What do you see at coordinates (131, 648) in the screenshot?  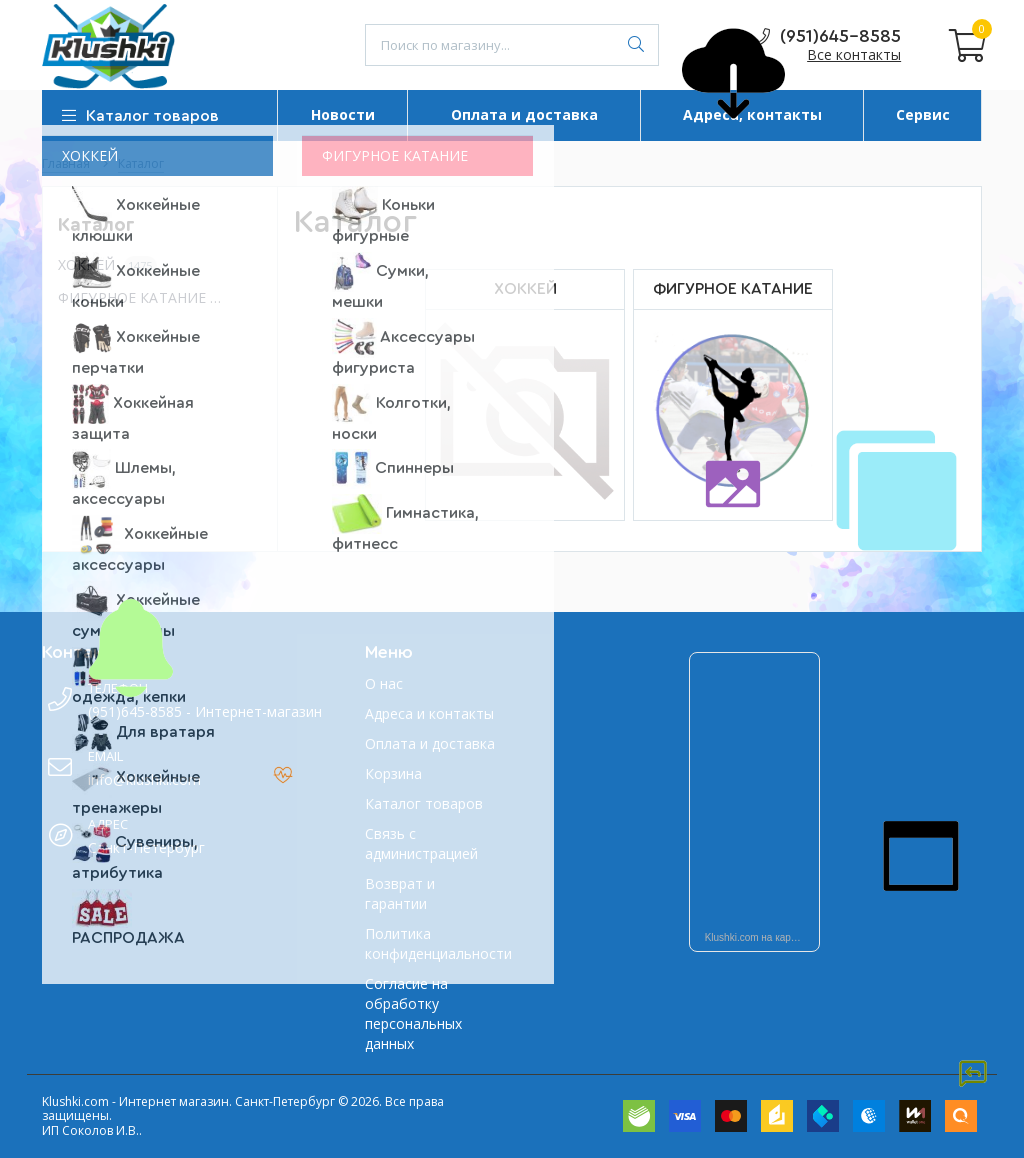 I see `view your notifications` at bounding box center [131, 648].